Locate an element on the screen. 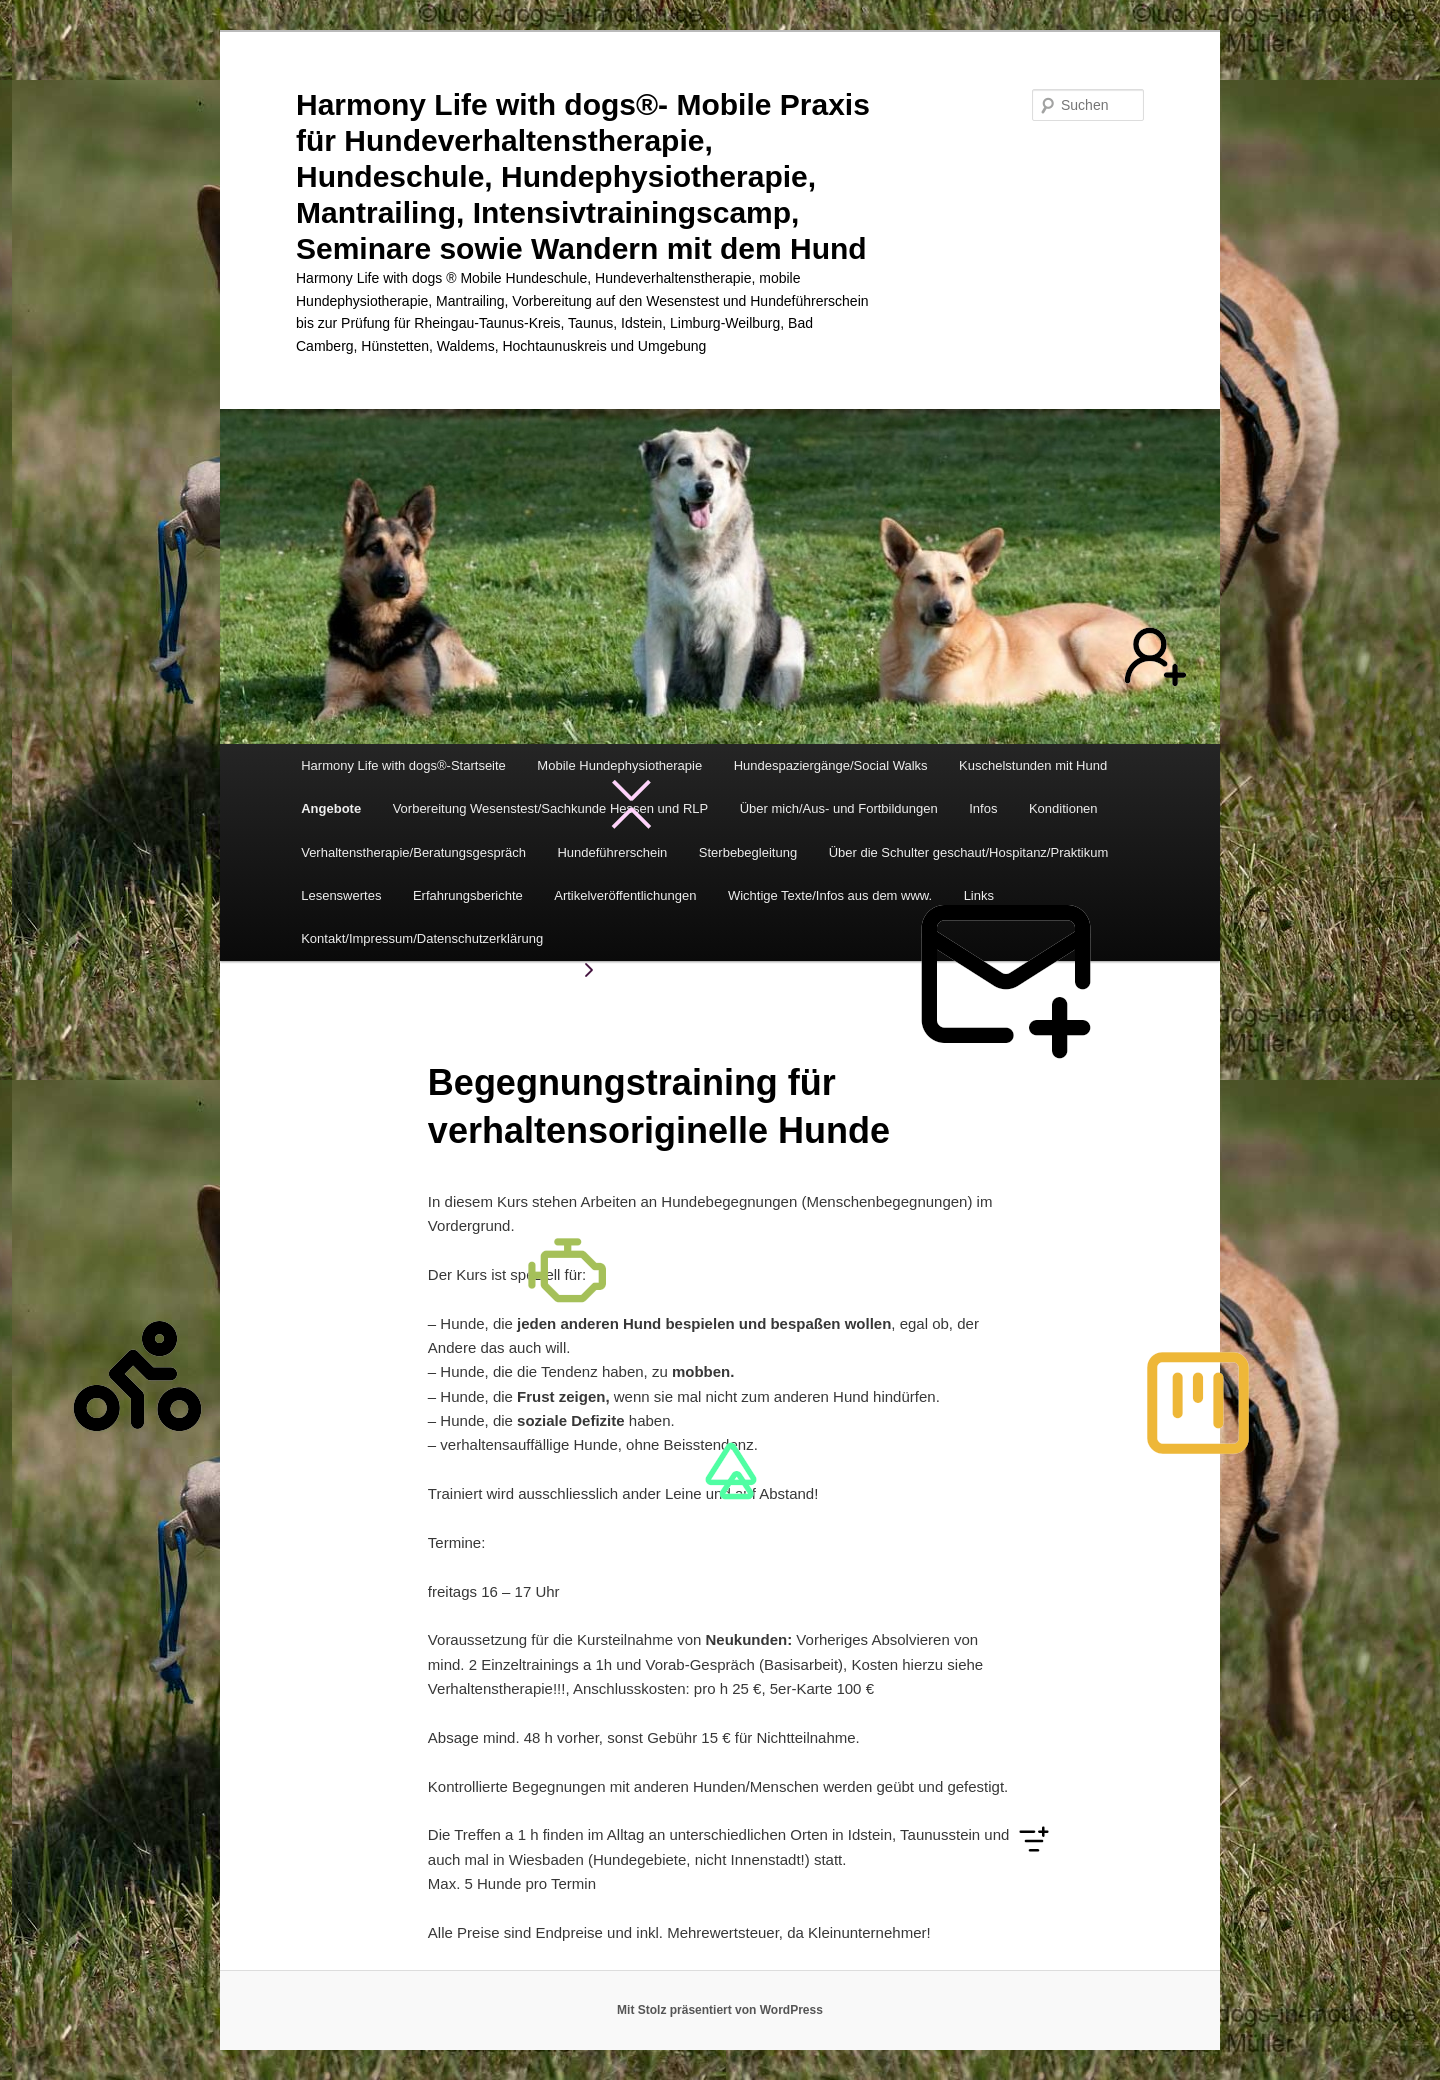  add a new filter to the list is located at coordinates (1034, 1841).